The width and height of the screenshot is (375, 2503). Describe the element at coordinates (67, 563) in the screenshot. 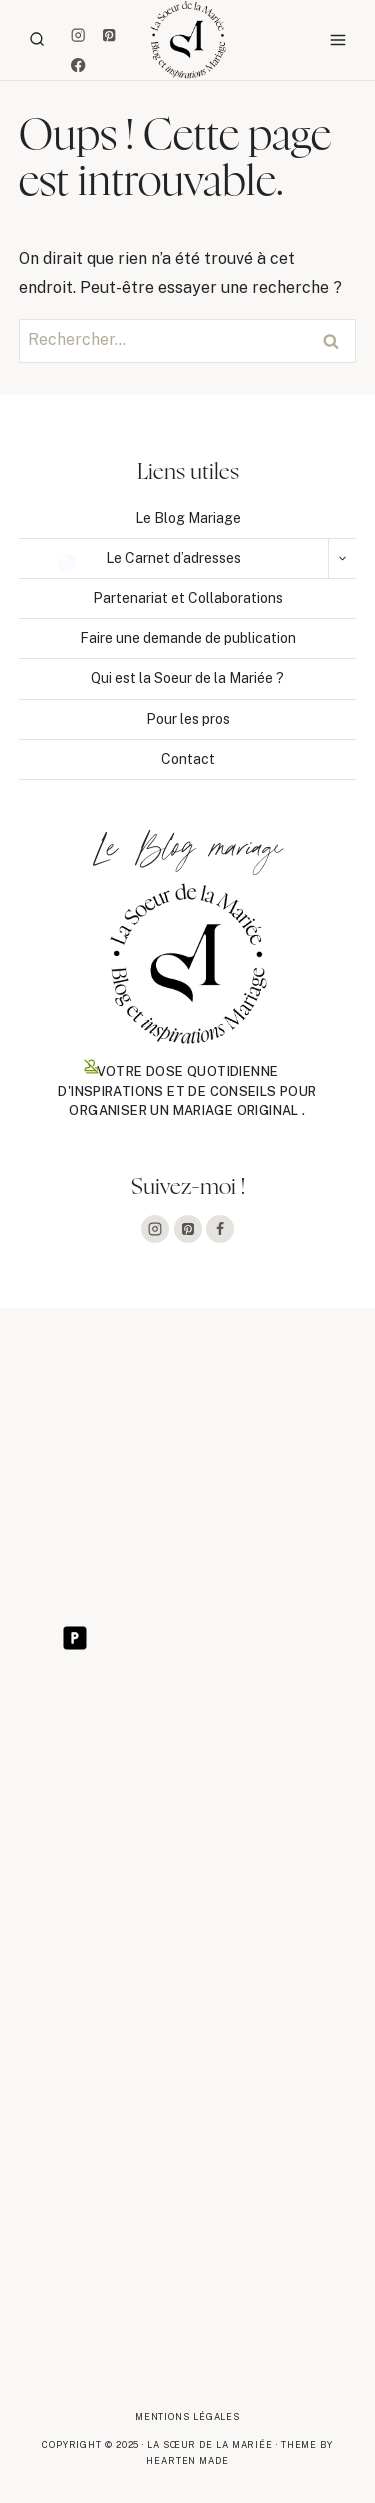

I see `indicates 80% progress or completion` at that location.